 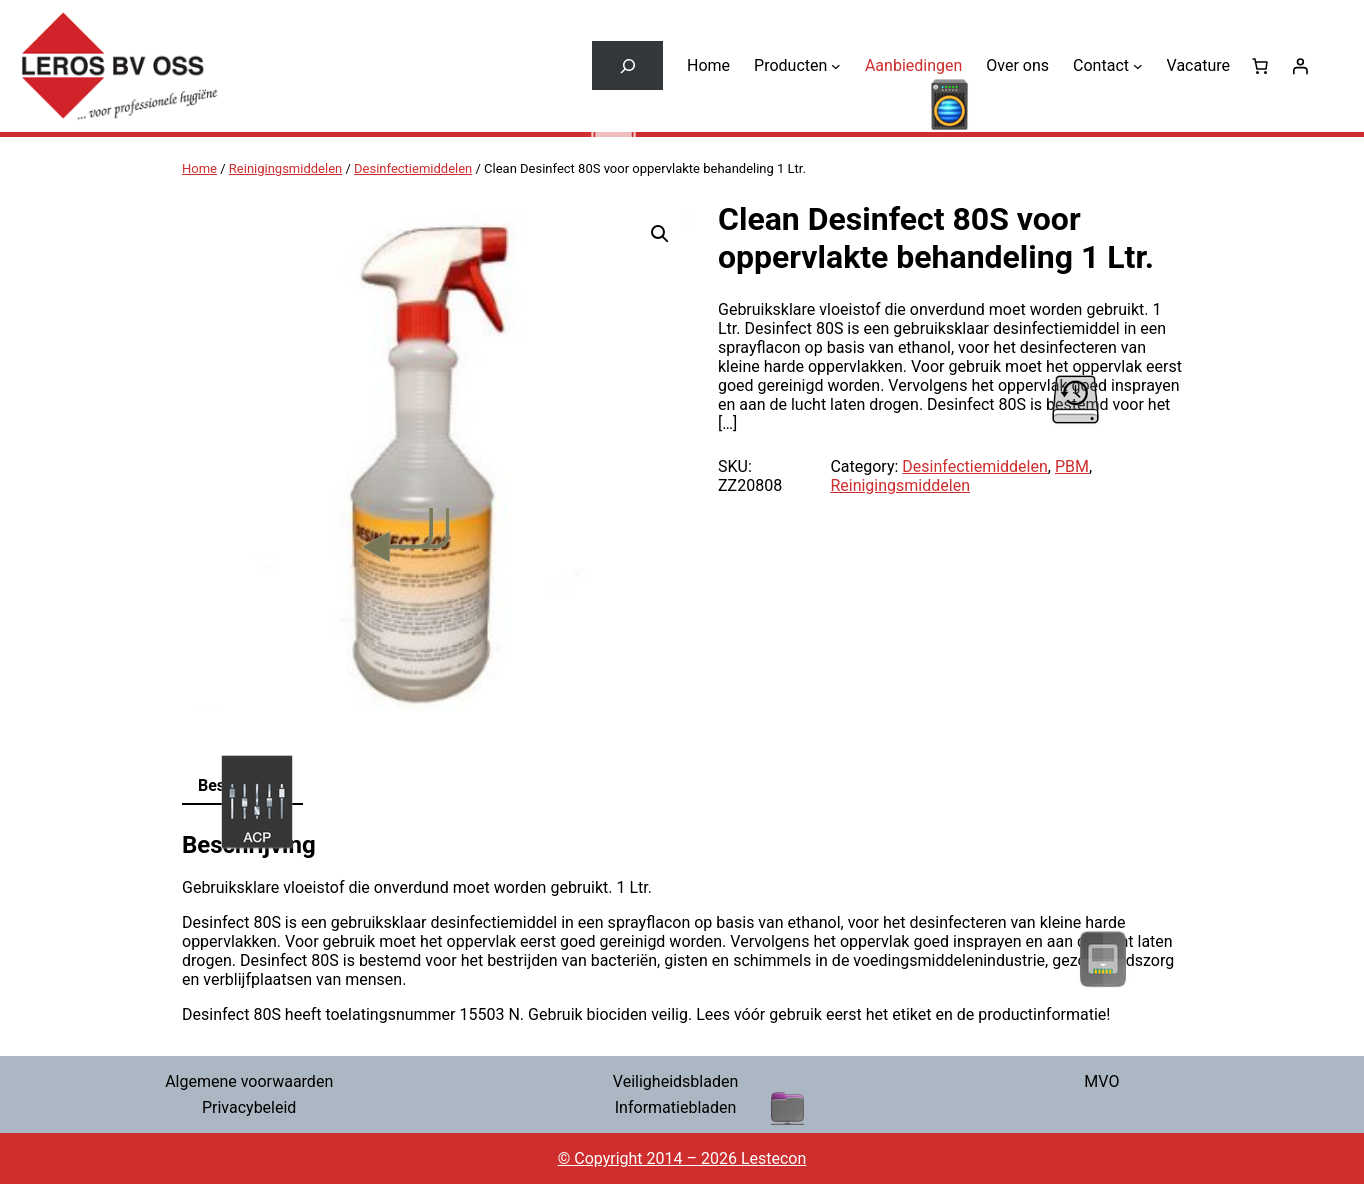 I want to click on open audio control panel settings, so click(x=257, y=804).